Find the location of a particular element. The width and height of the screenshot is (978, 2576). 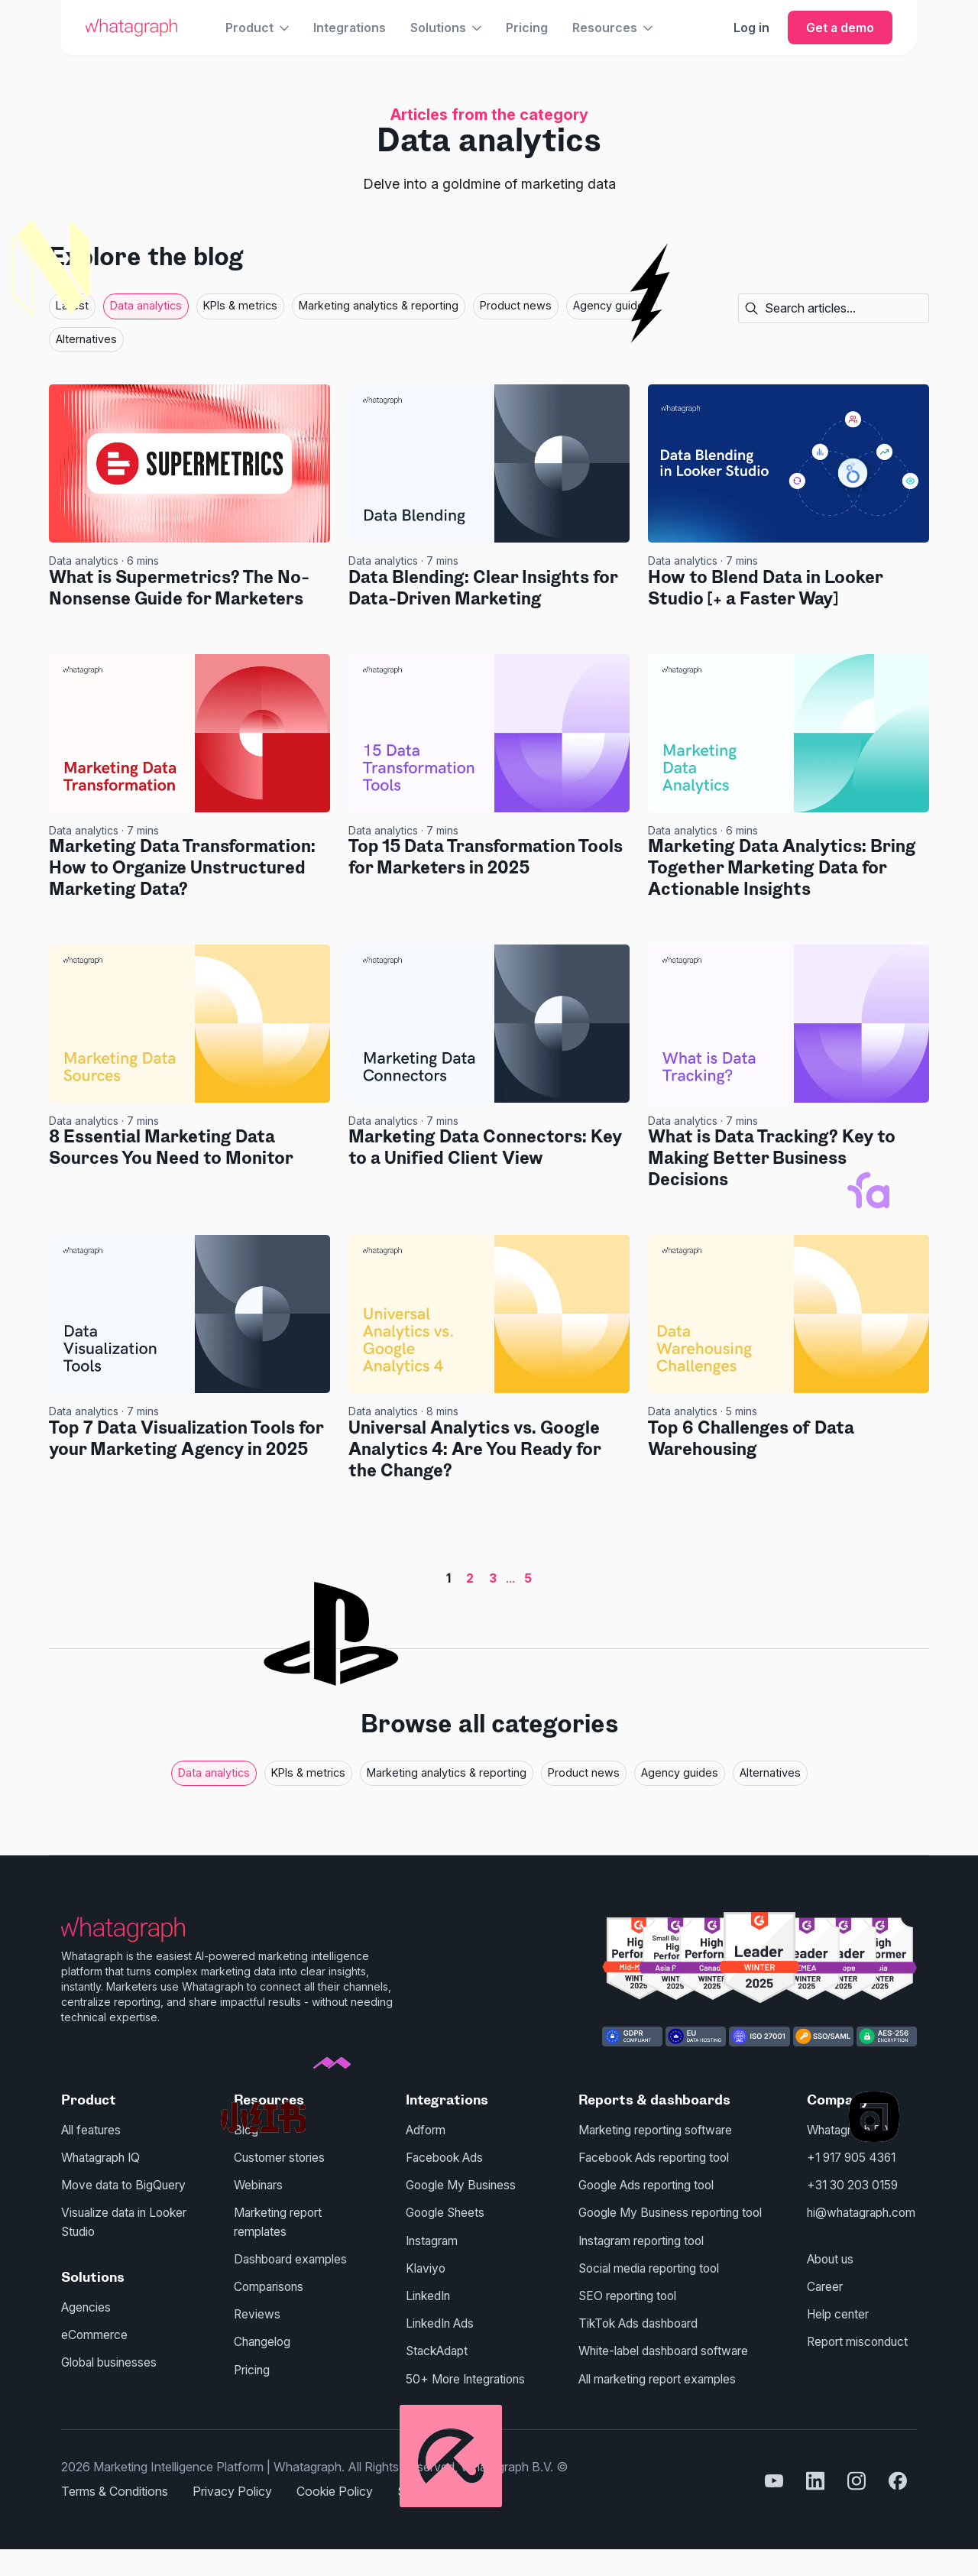

open neovim text editor is located at coordinates (50, 267).